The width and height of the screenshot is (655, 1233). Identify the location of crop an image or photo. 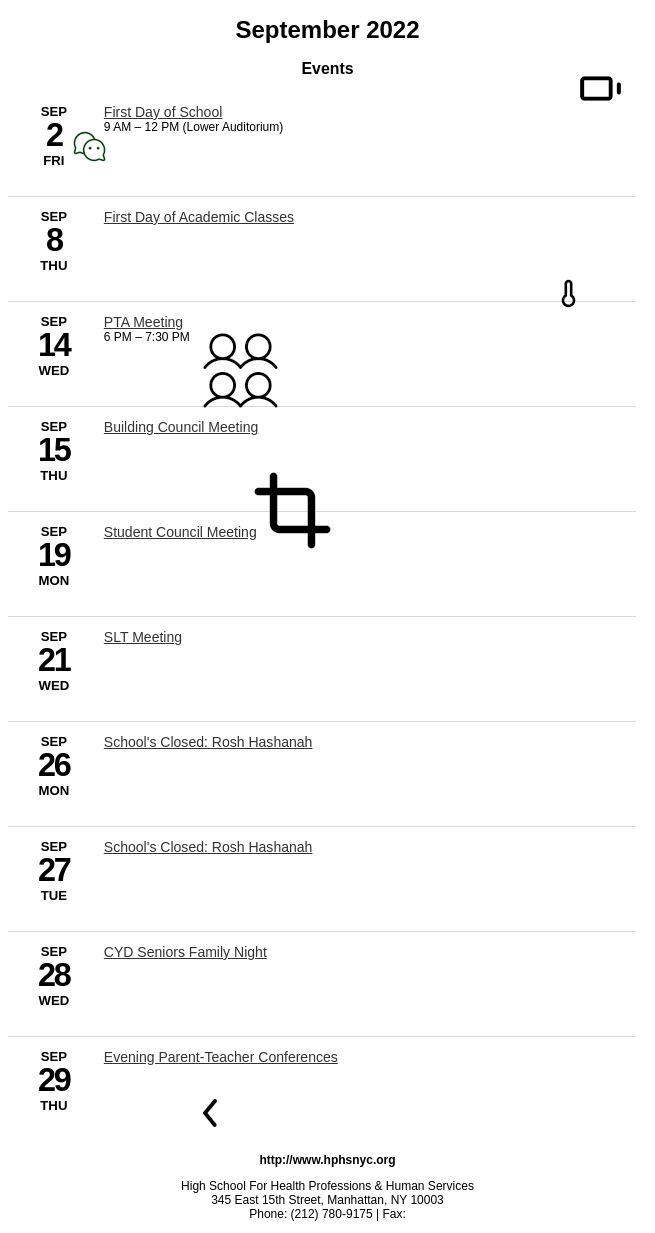
(292, 510).